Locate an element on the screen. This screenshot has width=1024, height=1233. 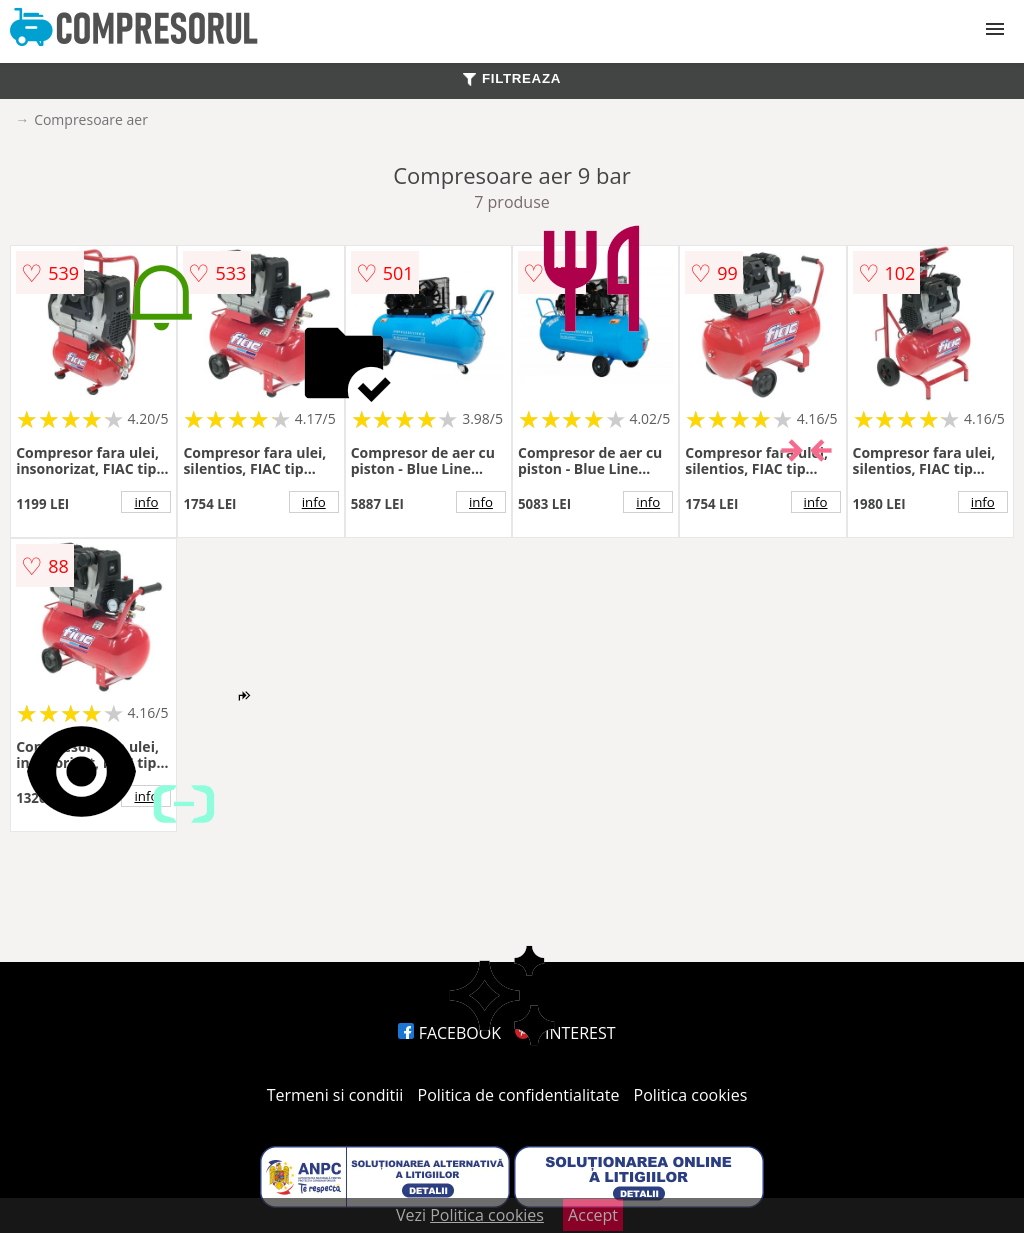
find nearby restaurants is located at coordinates (591, 278).